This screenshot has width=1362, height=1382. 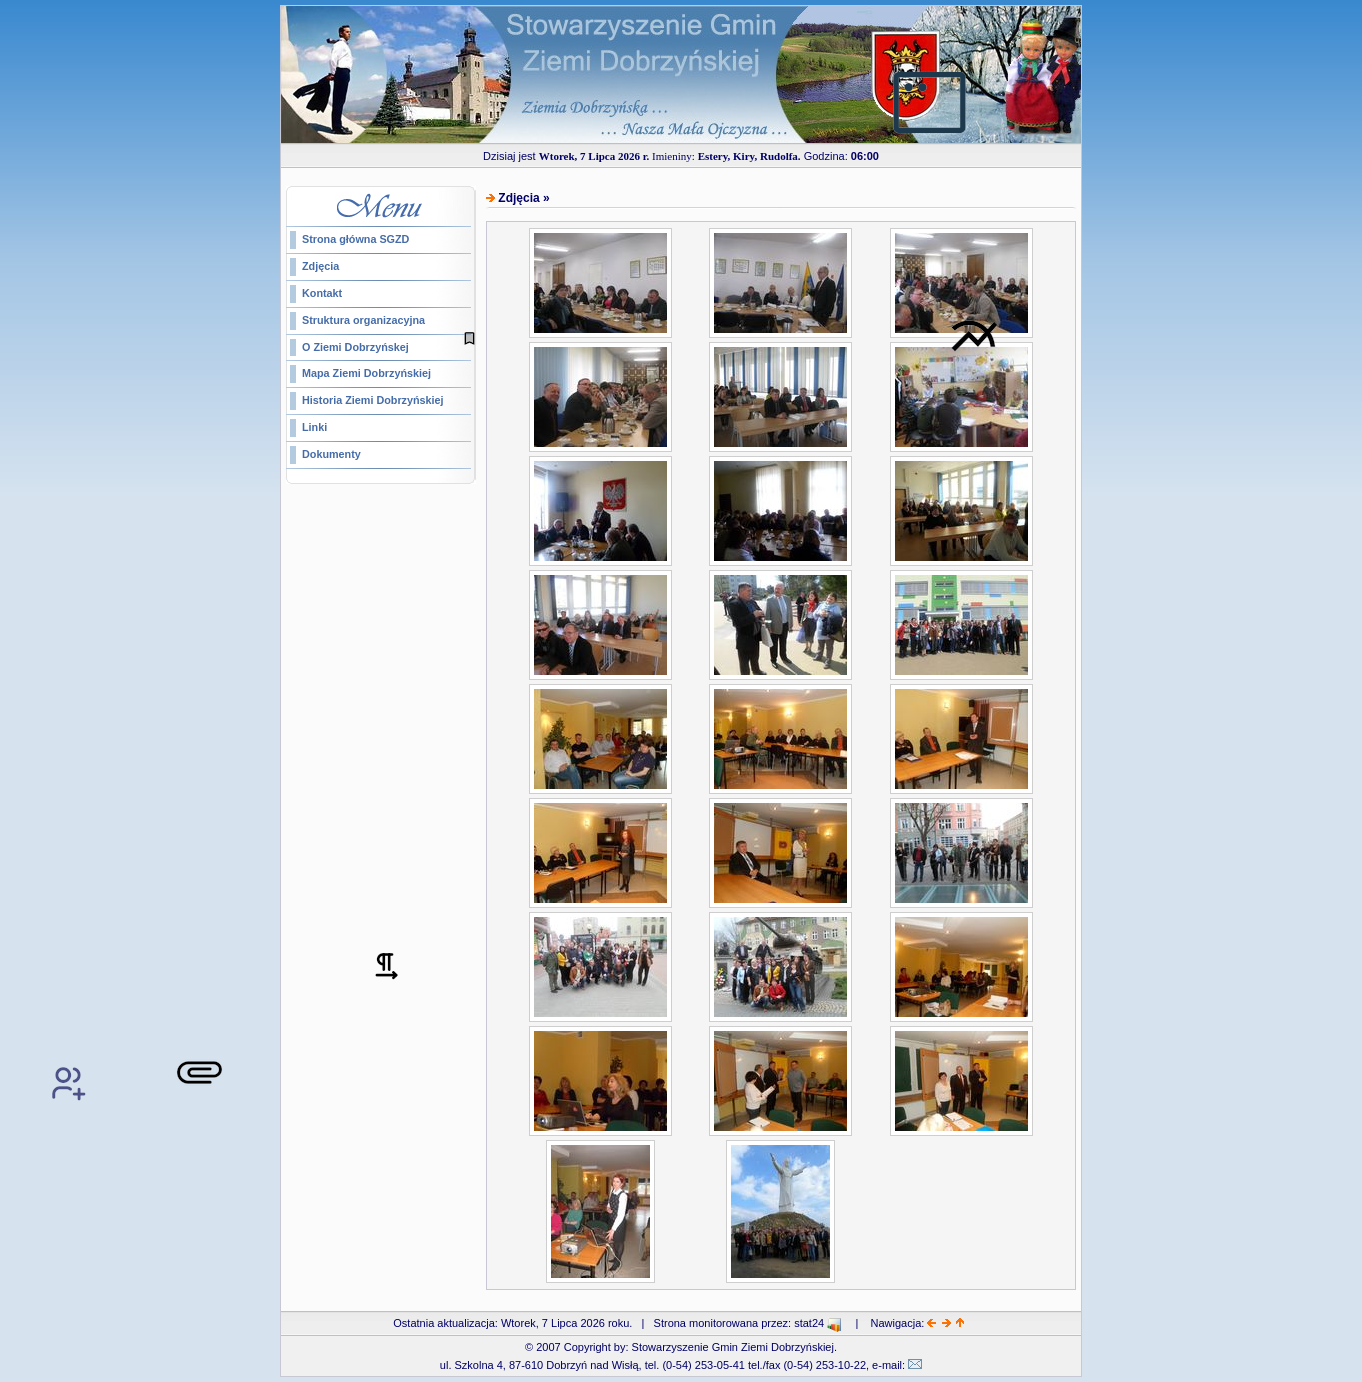 What do you see at coordinates (974, 336) in the screenshot?
I see `view multi-series data trends` at bounding box center [974, 336].